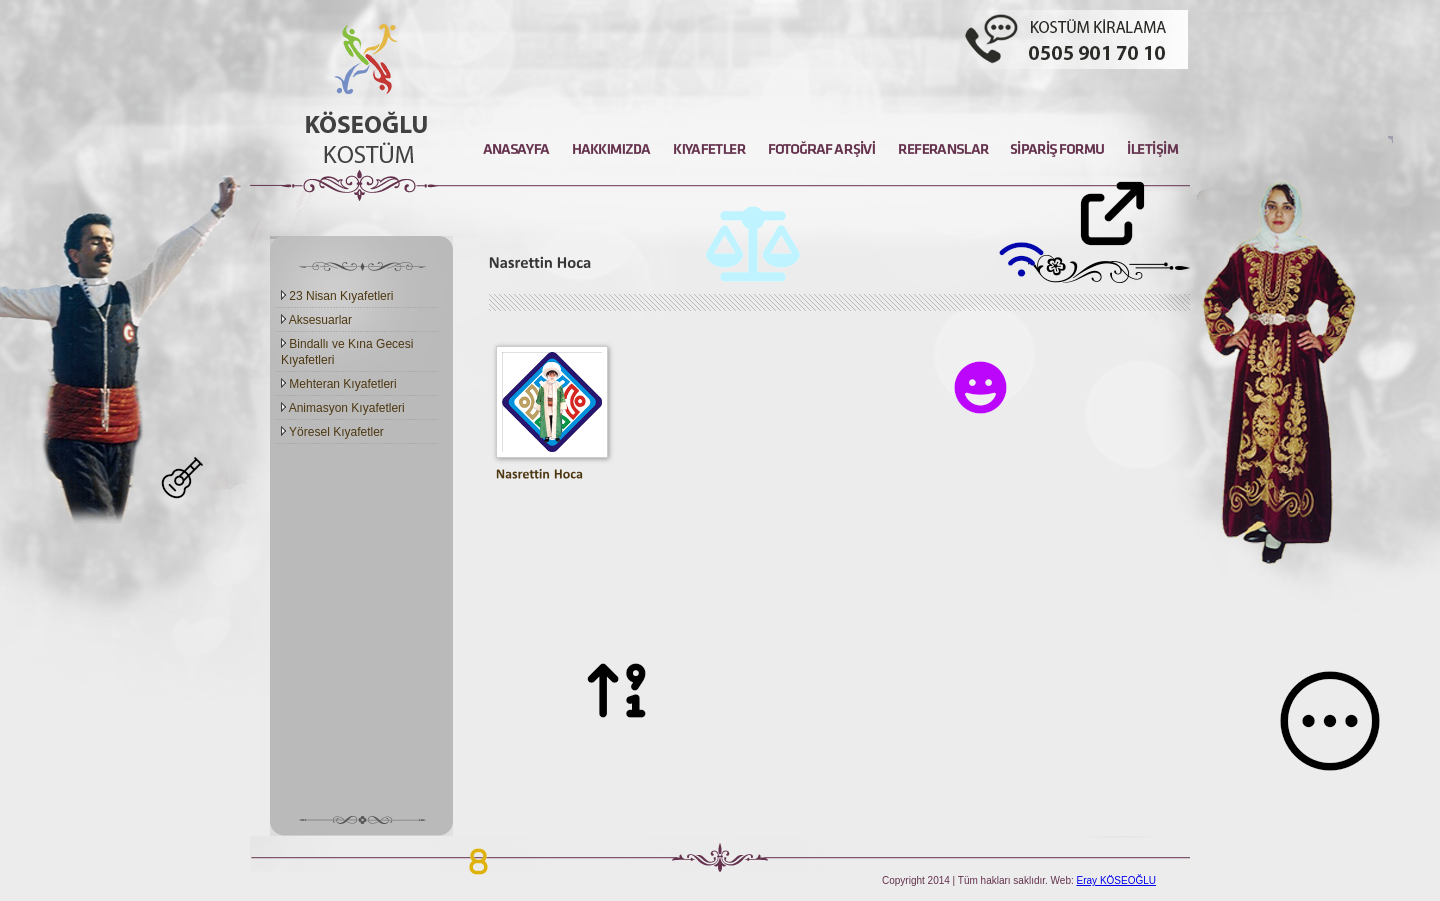 This screenshot has height=901, width=1440. Describe the element at coordinates (182, 478) in the screenshot. I see `access music or audio settings` at that location.